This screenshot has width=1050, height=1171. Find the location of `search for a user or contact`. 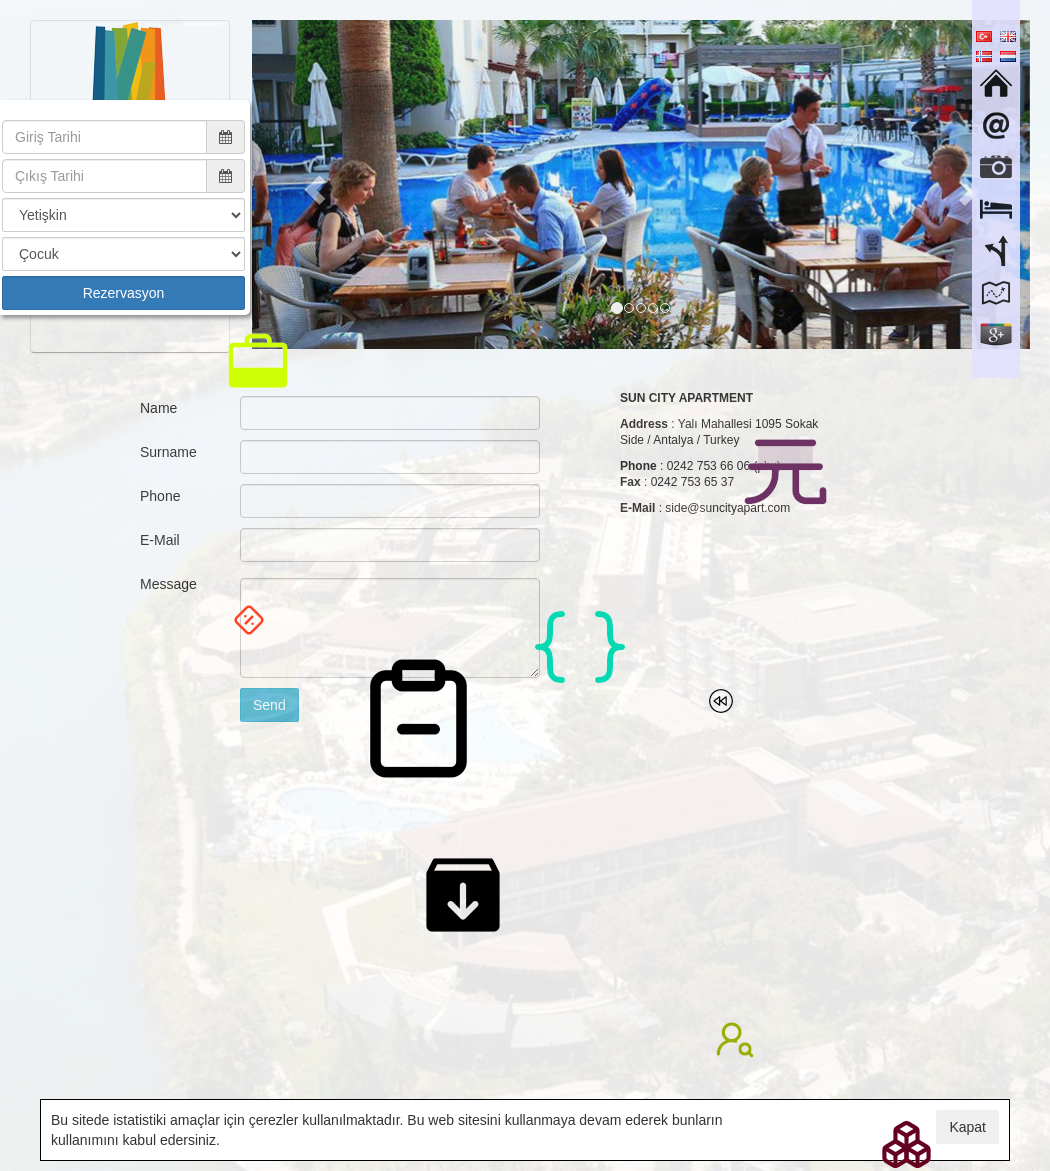

search for a user or contact is located at coordinates (735, 1039).